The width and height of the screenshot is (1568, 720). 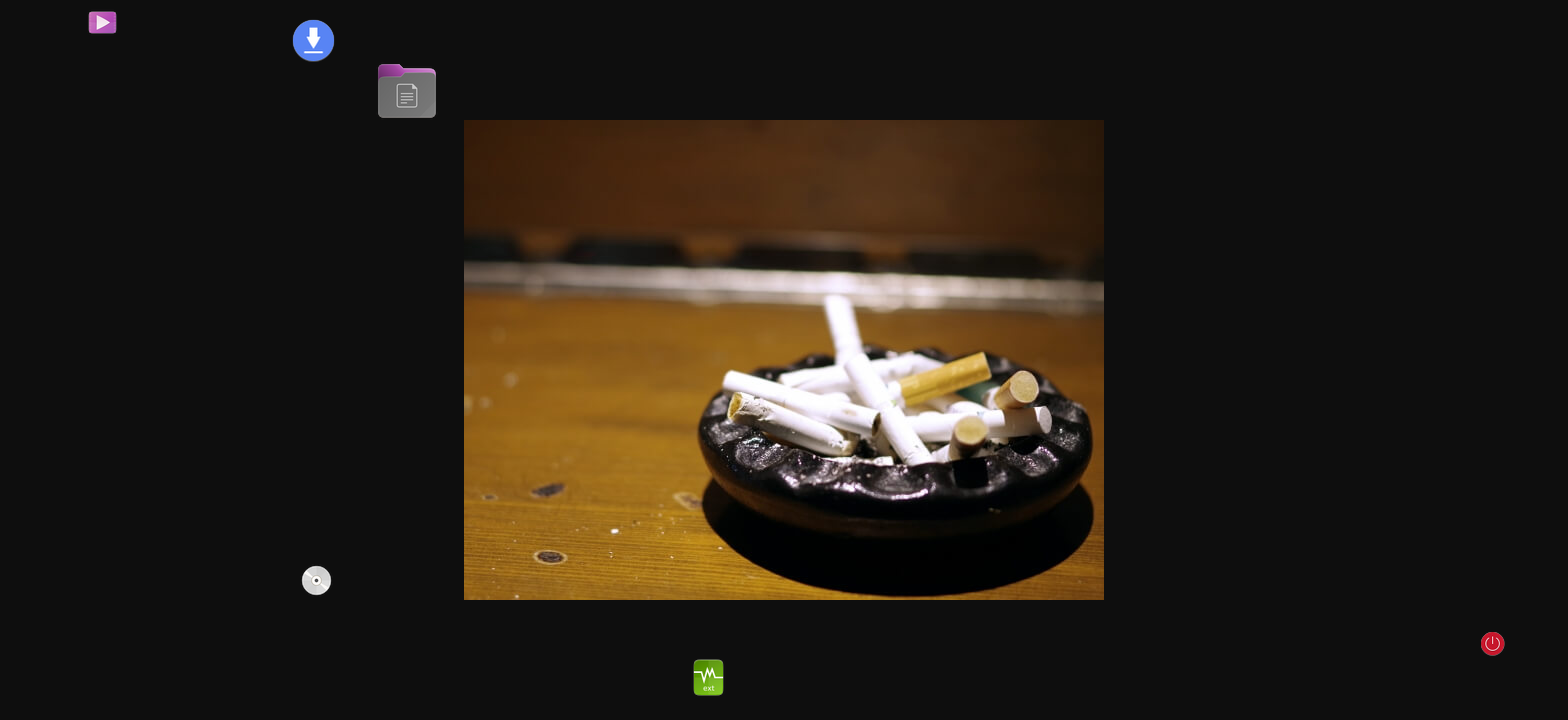 What do you see at coordinates (708, 677) in the screenshot?
I see `virtualbox extension pack file` at bounding box center [708, 677].